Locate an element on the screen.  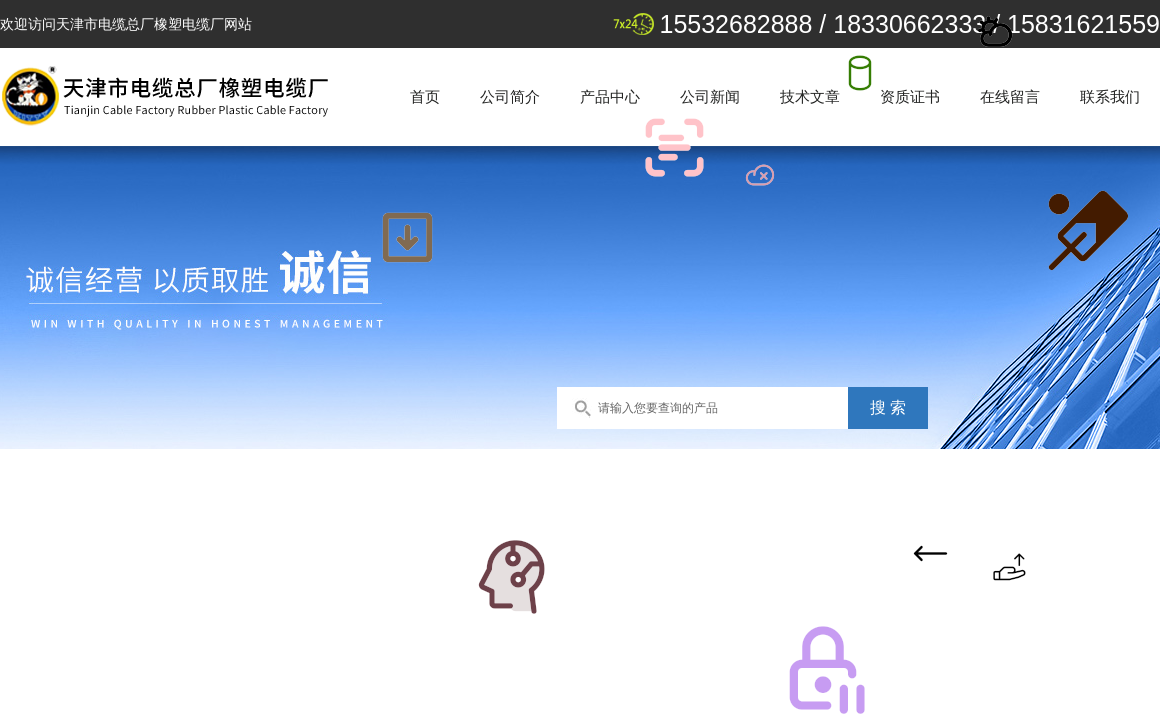
pause secure session or locked process is located at coordinates (823, 668).